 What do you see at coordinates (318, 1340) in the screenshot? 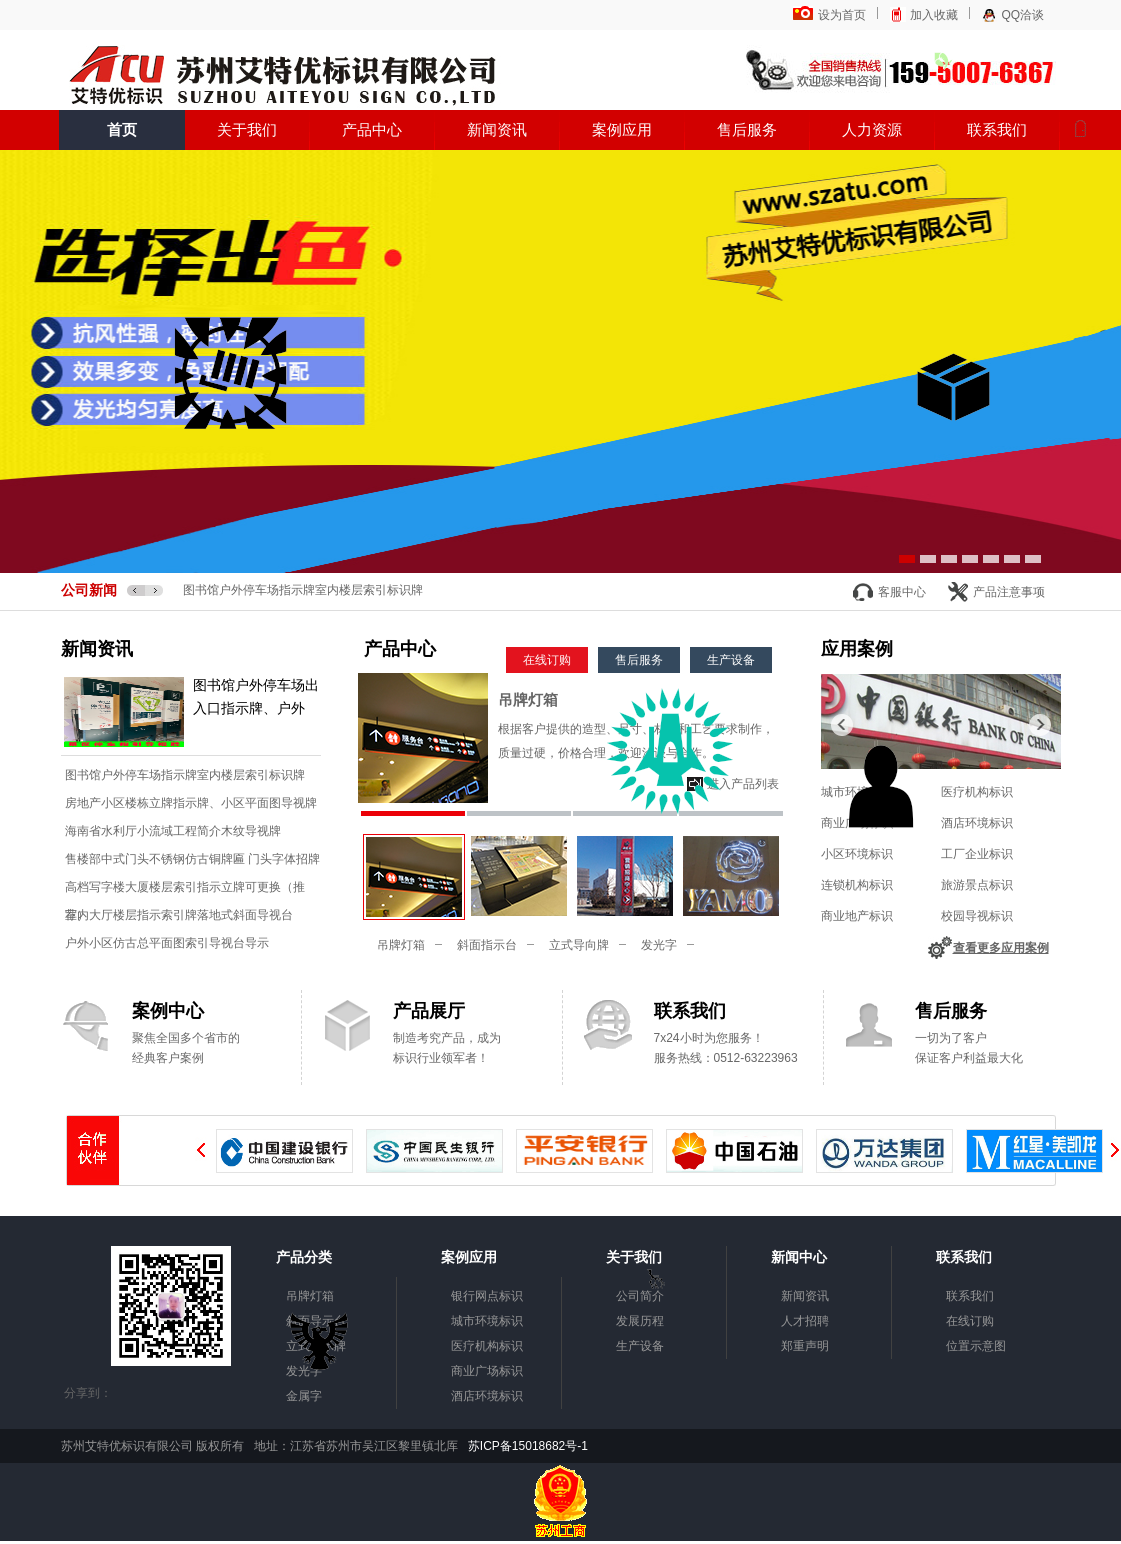
I see `represents a guild, clan, or faction emblem` at bounding box center [318, 1340].